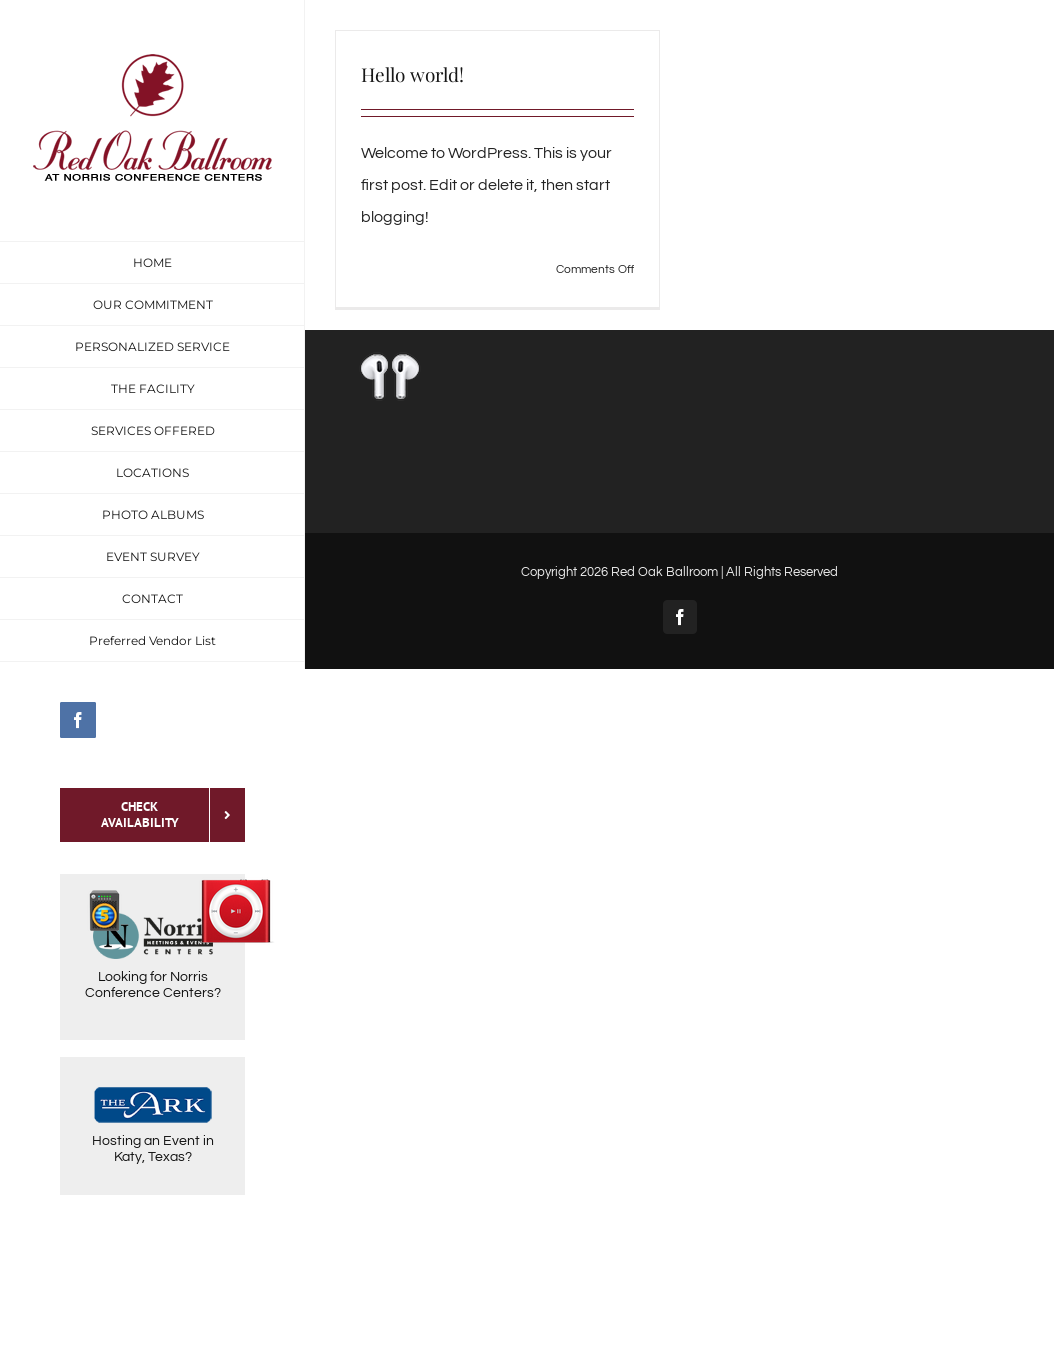 This screenshot has width=1054, height=1361. What do you see at coordinates (104, 910) in the screenshot?
I see `access RAID 5 storage configuration` at bounding box center [104, 910].